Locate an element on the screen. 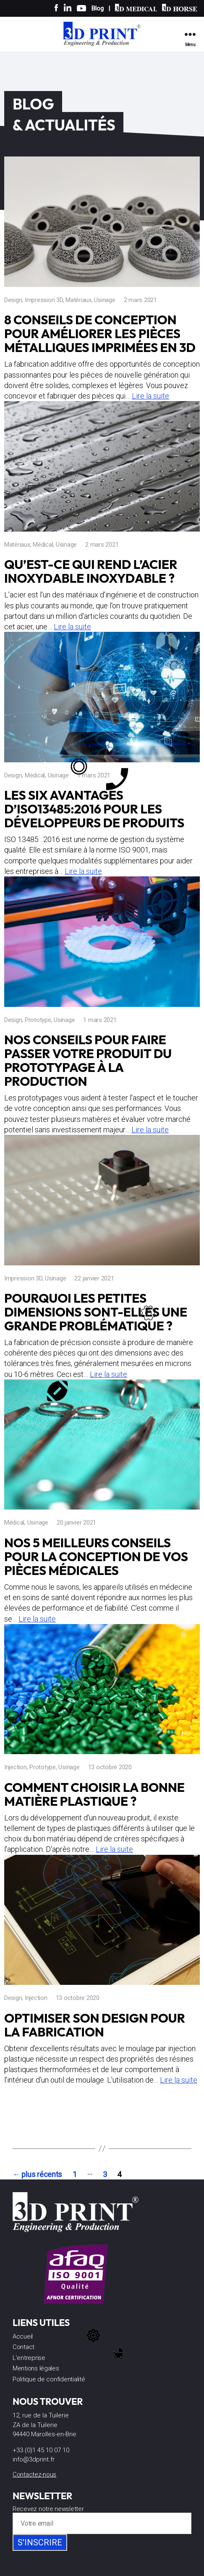 This screenshot has height=2576, width=204. make a phone call is located at coordinates (117, 779).